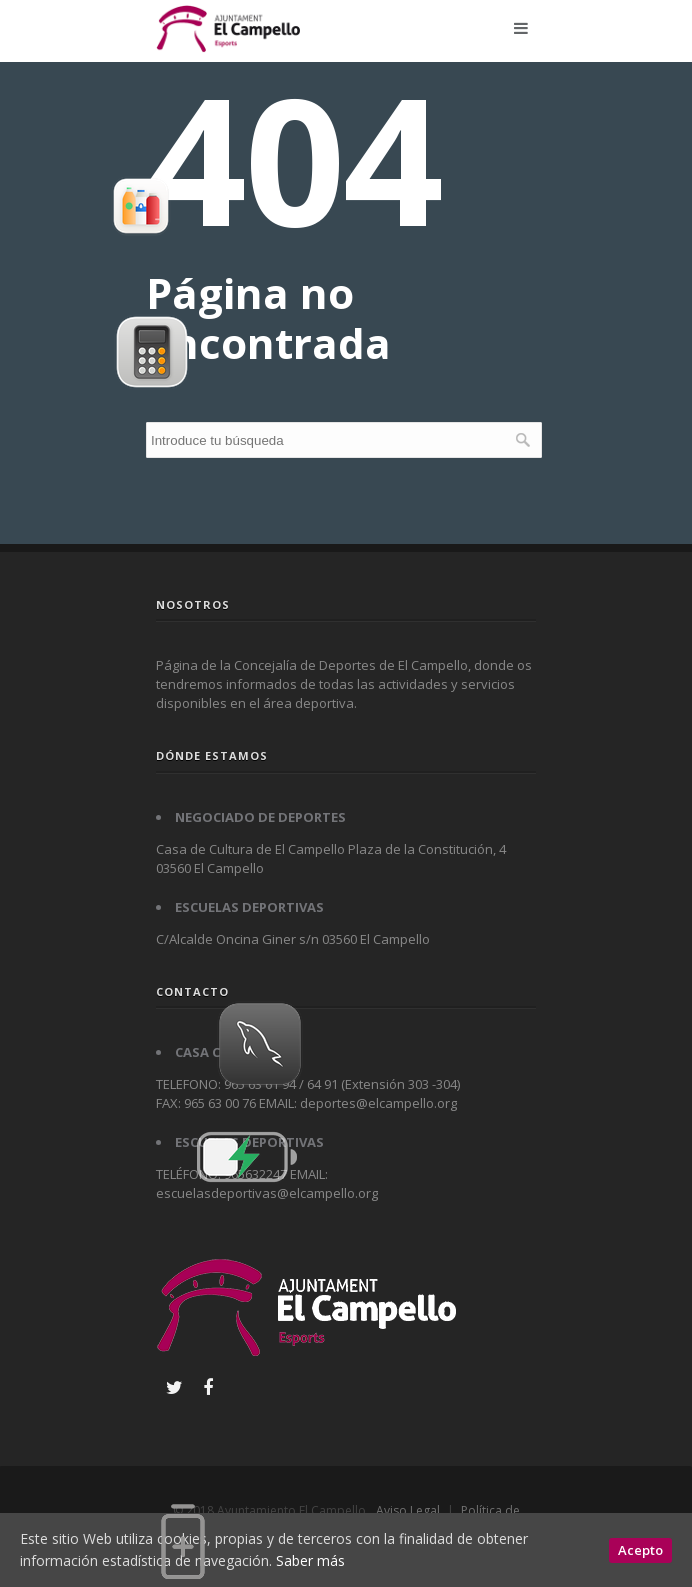  I want to click on add a new battery or power source, so click(183, 1543).